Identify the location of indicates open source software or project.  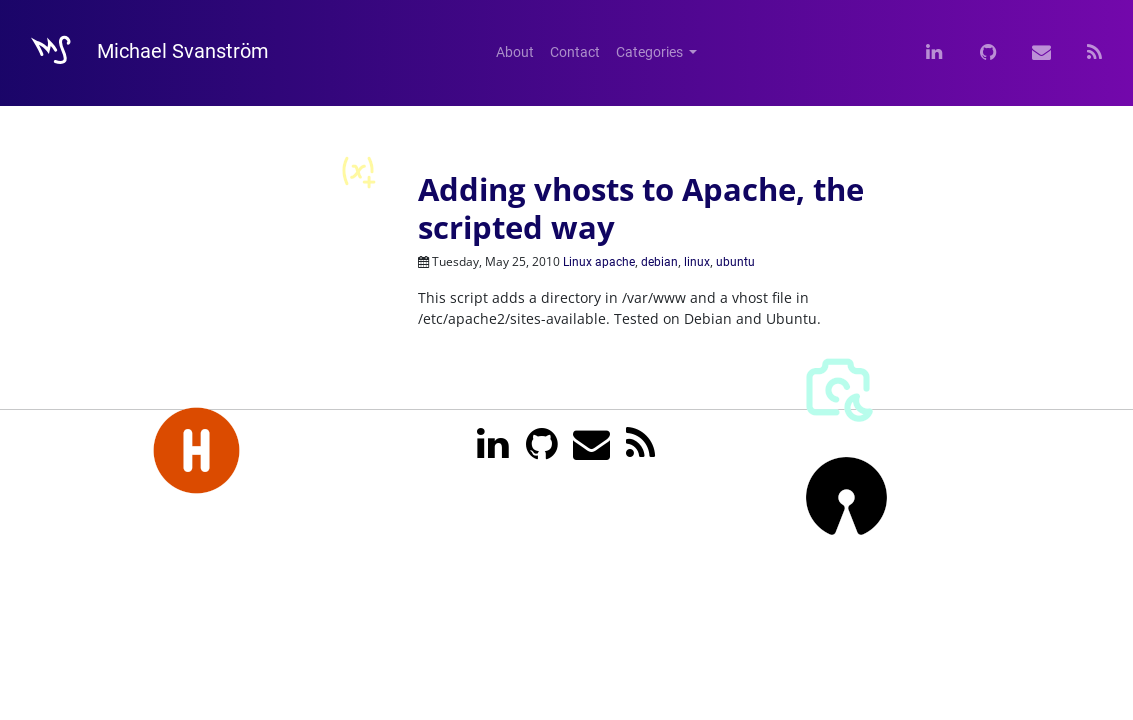
(846, 497).